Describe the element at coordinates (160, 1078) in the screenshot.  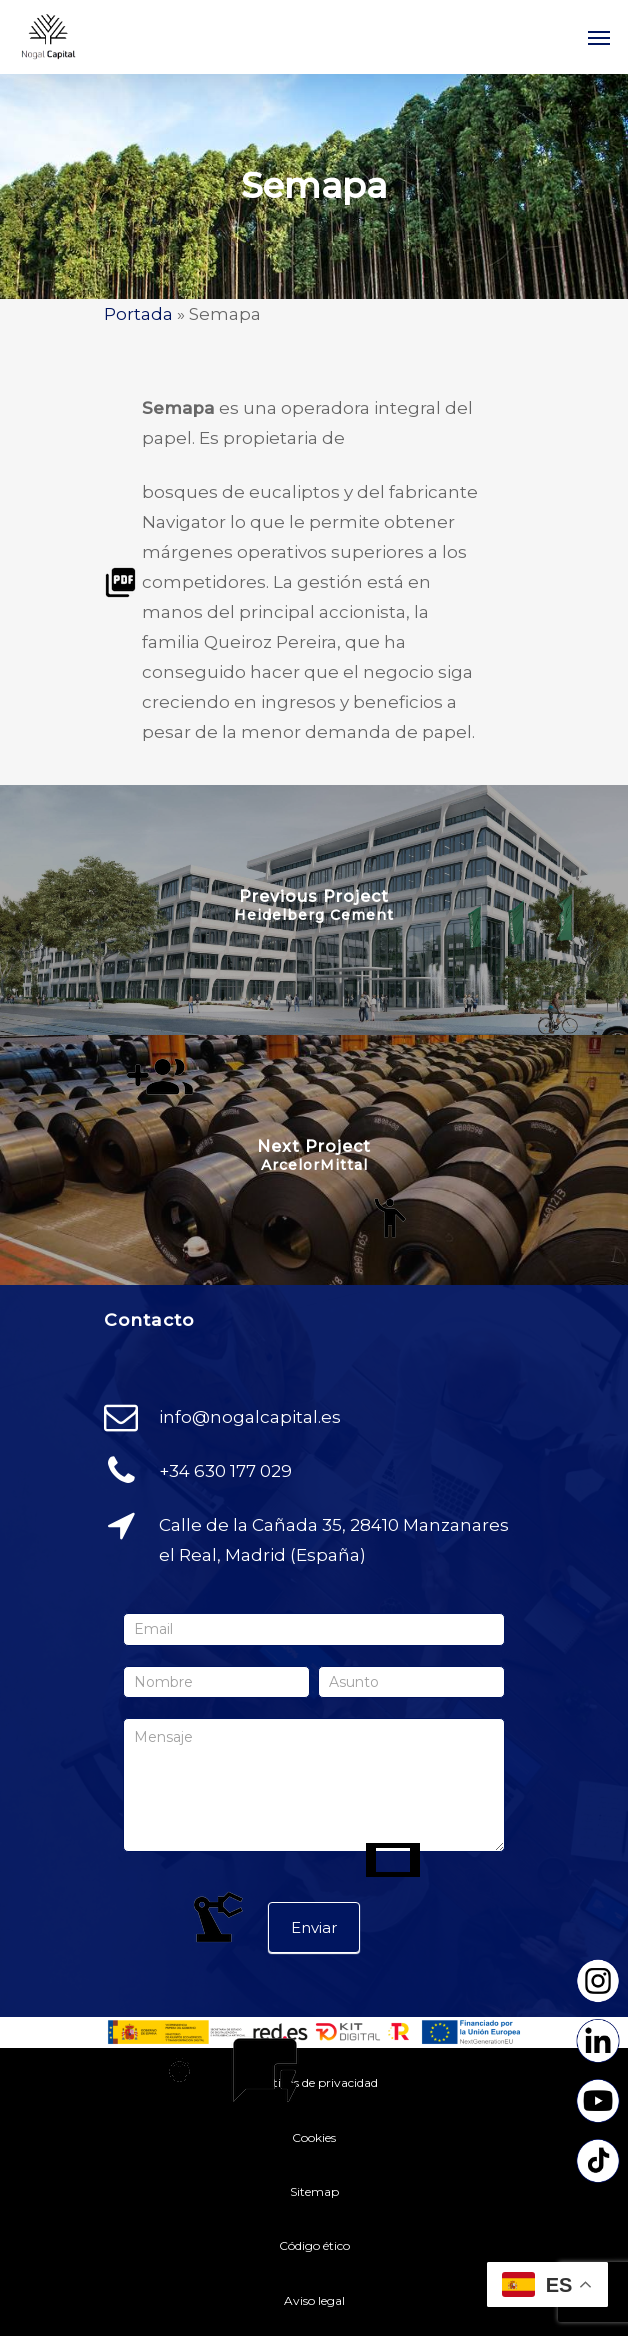
I see `add a new member to the group` at that location.